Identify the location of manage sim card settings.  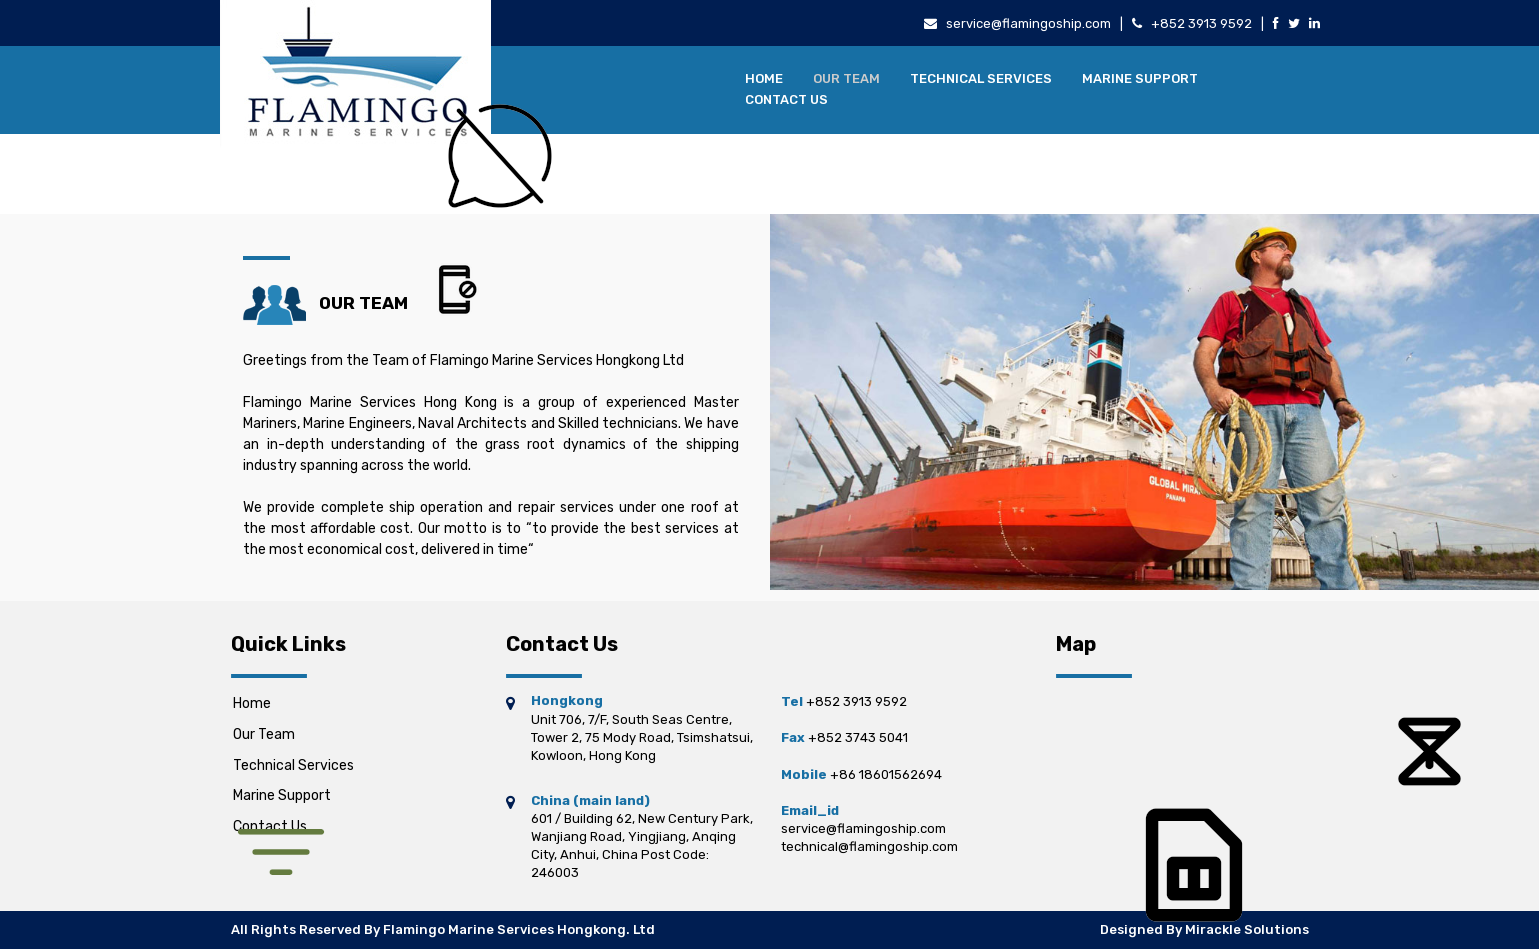
(1194, 865).